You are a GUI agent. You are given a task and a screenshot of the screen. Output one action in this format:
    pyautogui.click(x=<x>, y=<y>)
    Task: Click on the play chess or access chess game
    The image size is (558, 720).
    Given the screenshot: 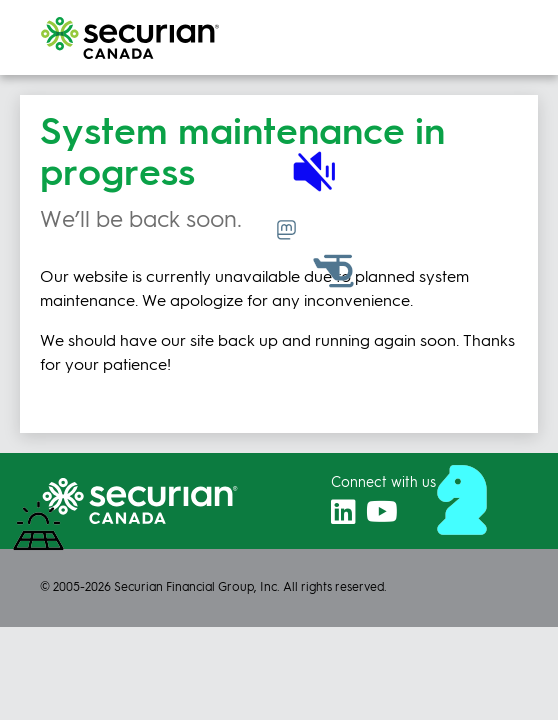 What is the action you would take?
    pyautogui.click(x=462, y=502)
    